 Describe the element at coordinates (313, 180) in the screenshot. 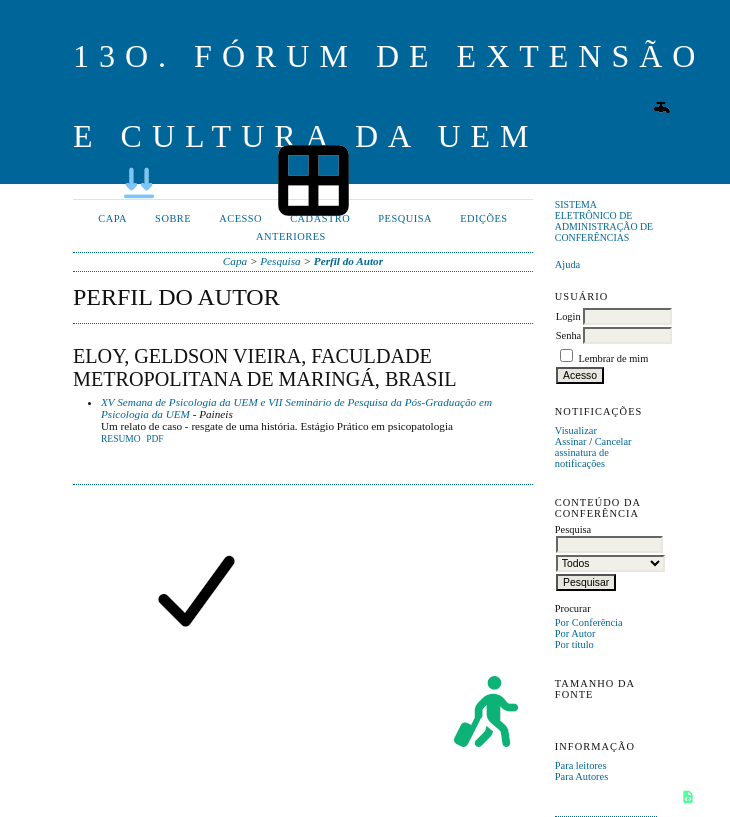

I see `switch to grid view` at that location.